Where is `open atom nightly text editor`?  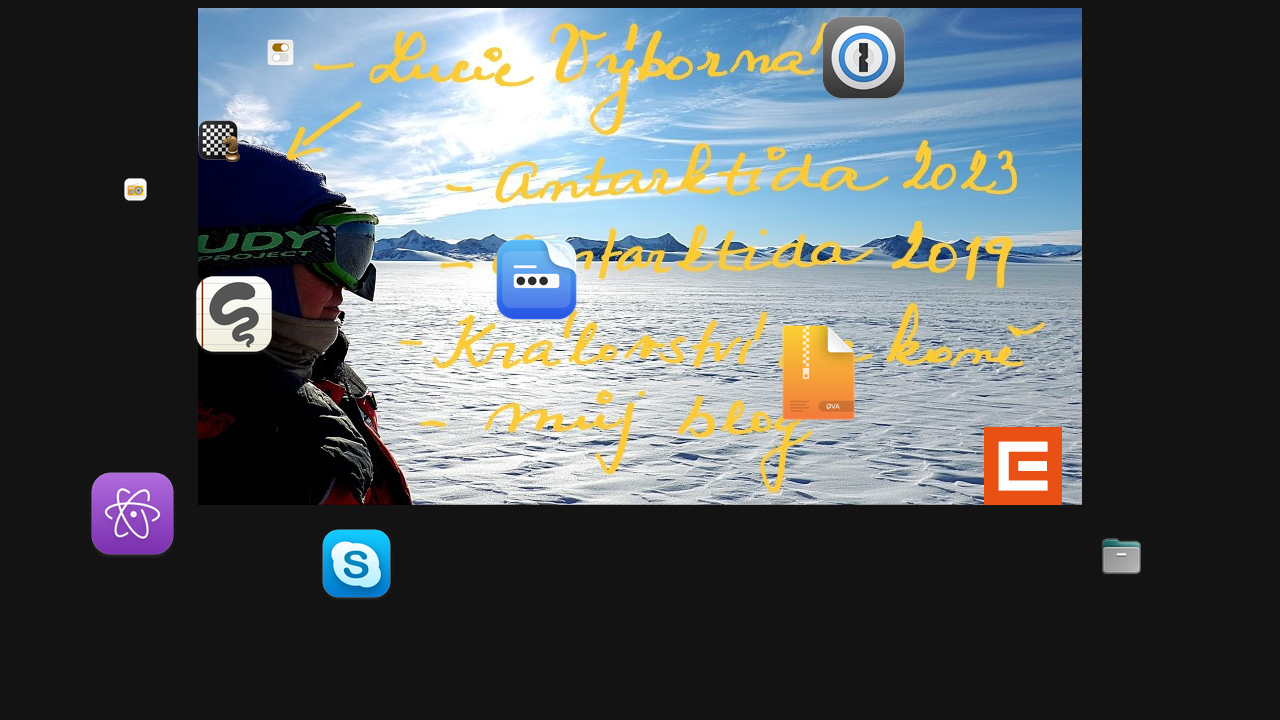
open atom nightly text editor is located at coordinates (132, 513).